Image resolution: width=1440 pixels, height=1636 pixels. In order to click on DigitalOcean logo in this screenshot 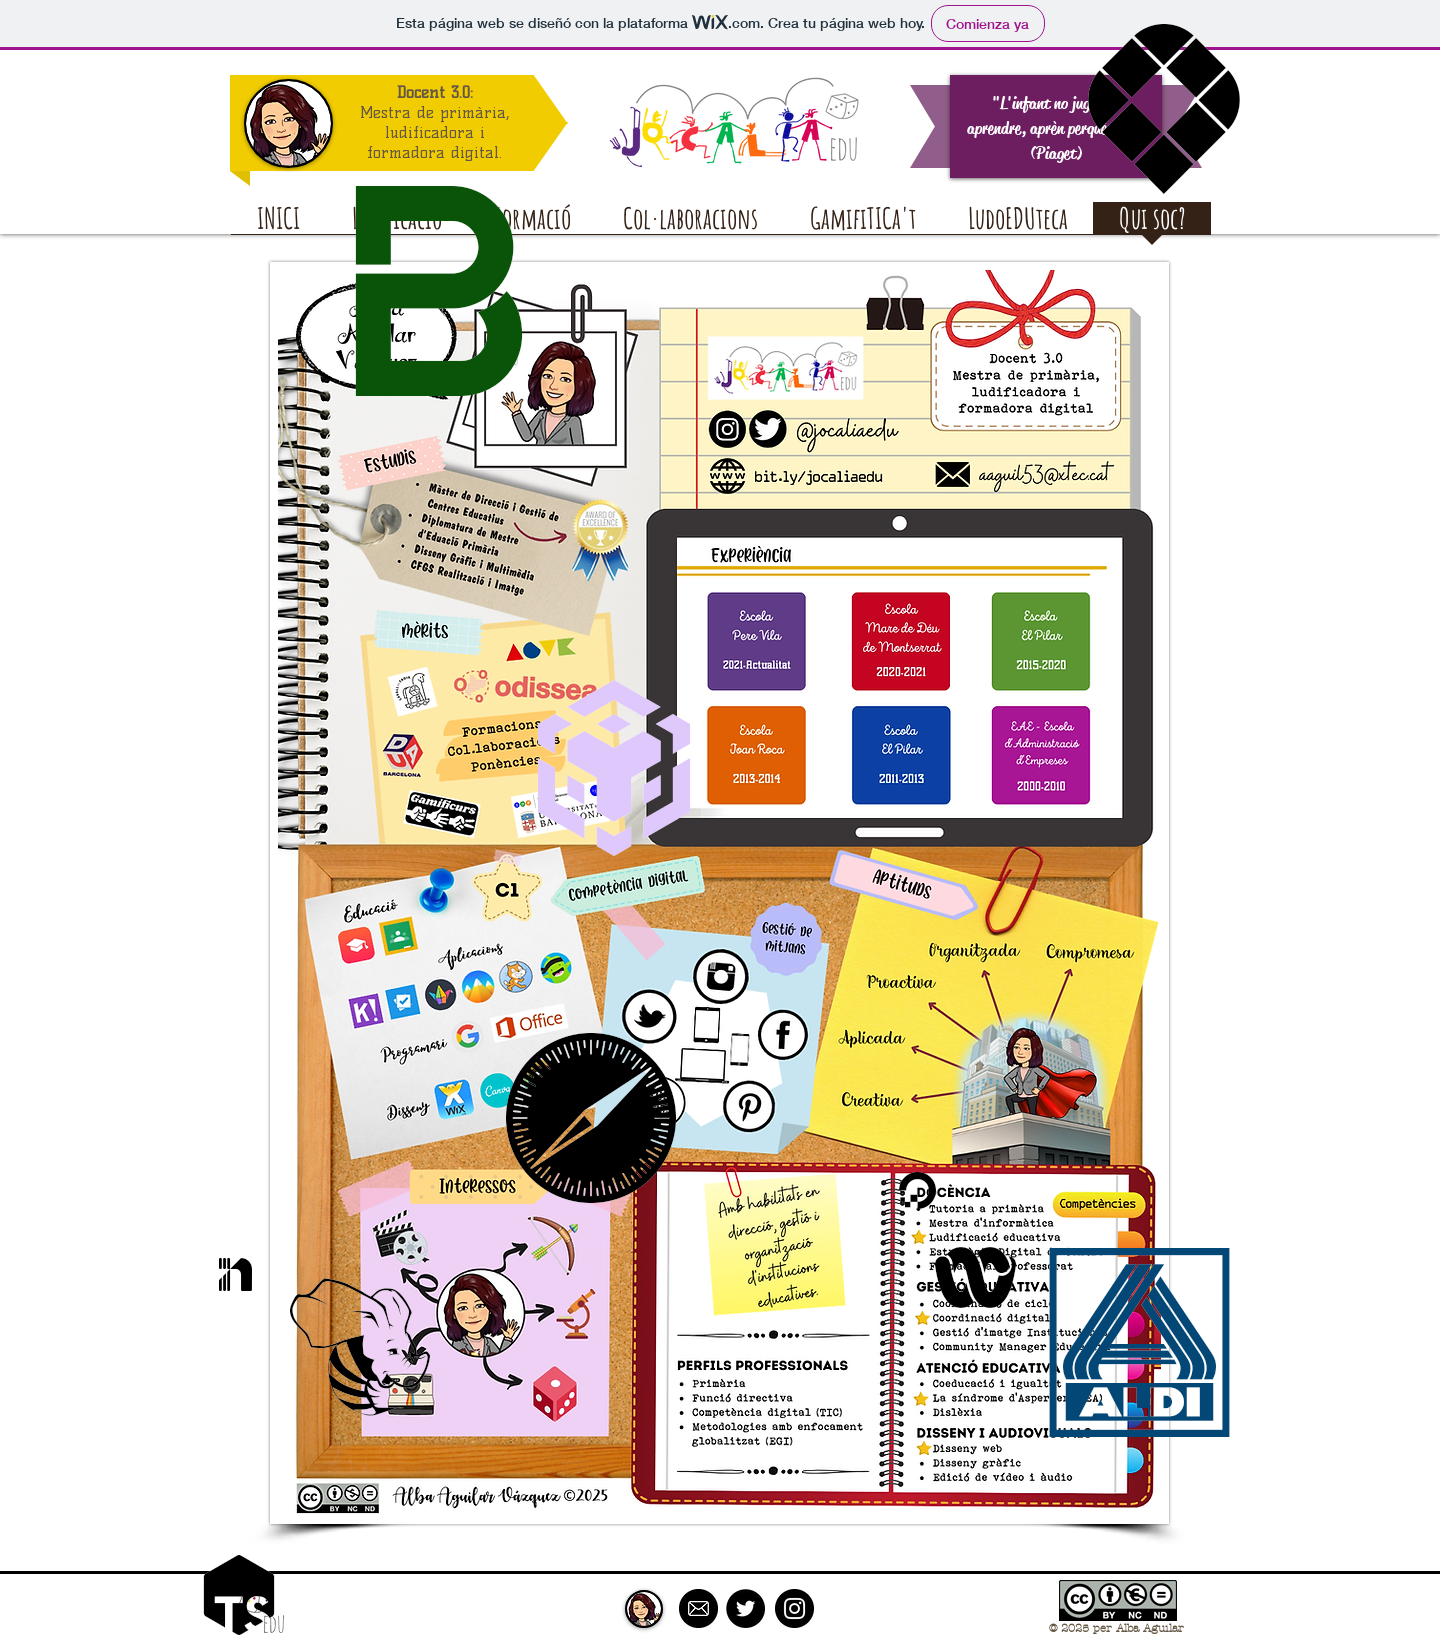, I will do `click(917, 1190)`.